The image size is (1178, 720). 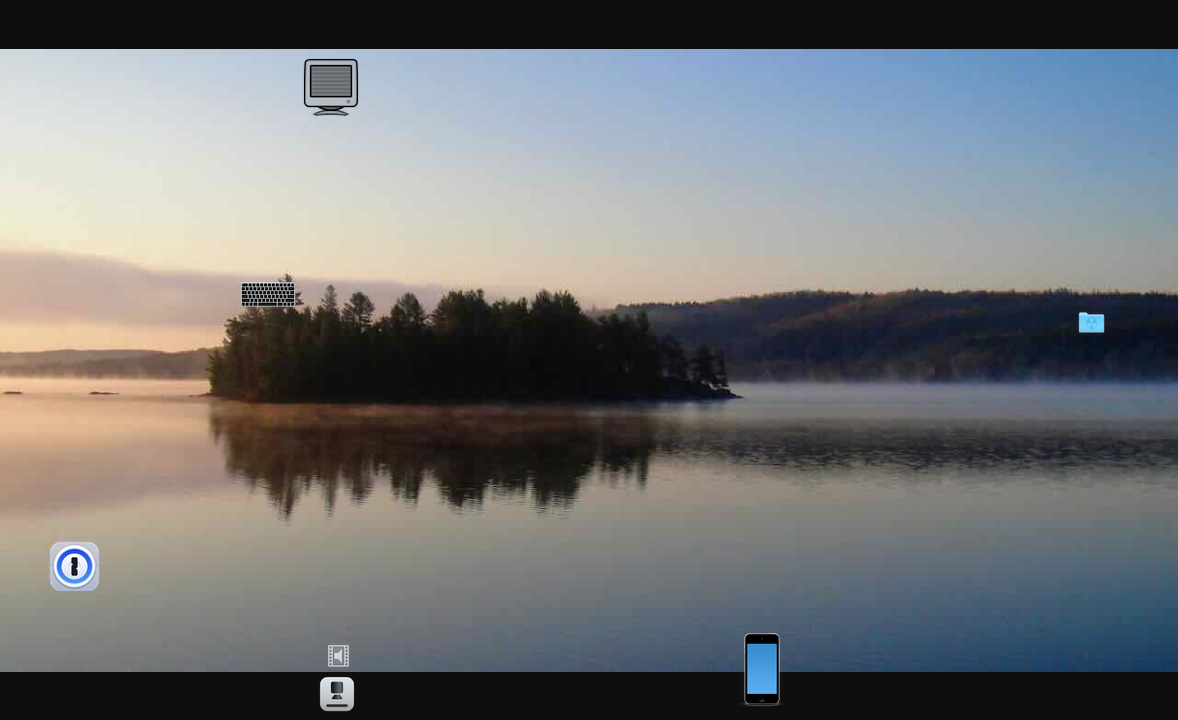 What do you see at coordinates (1091, 322) in the screenshot?
I see `folder for files ready to burn to disc` at bounding box center [1091, 322].